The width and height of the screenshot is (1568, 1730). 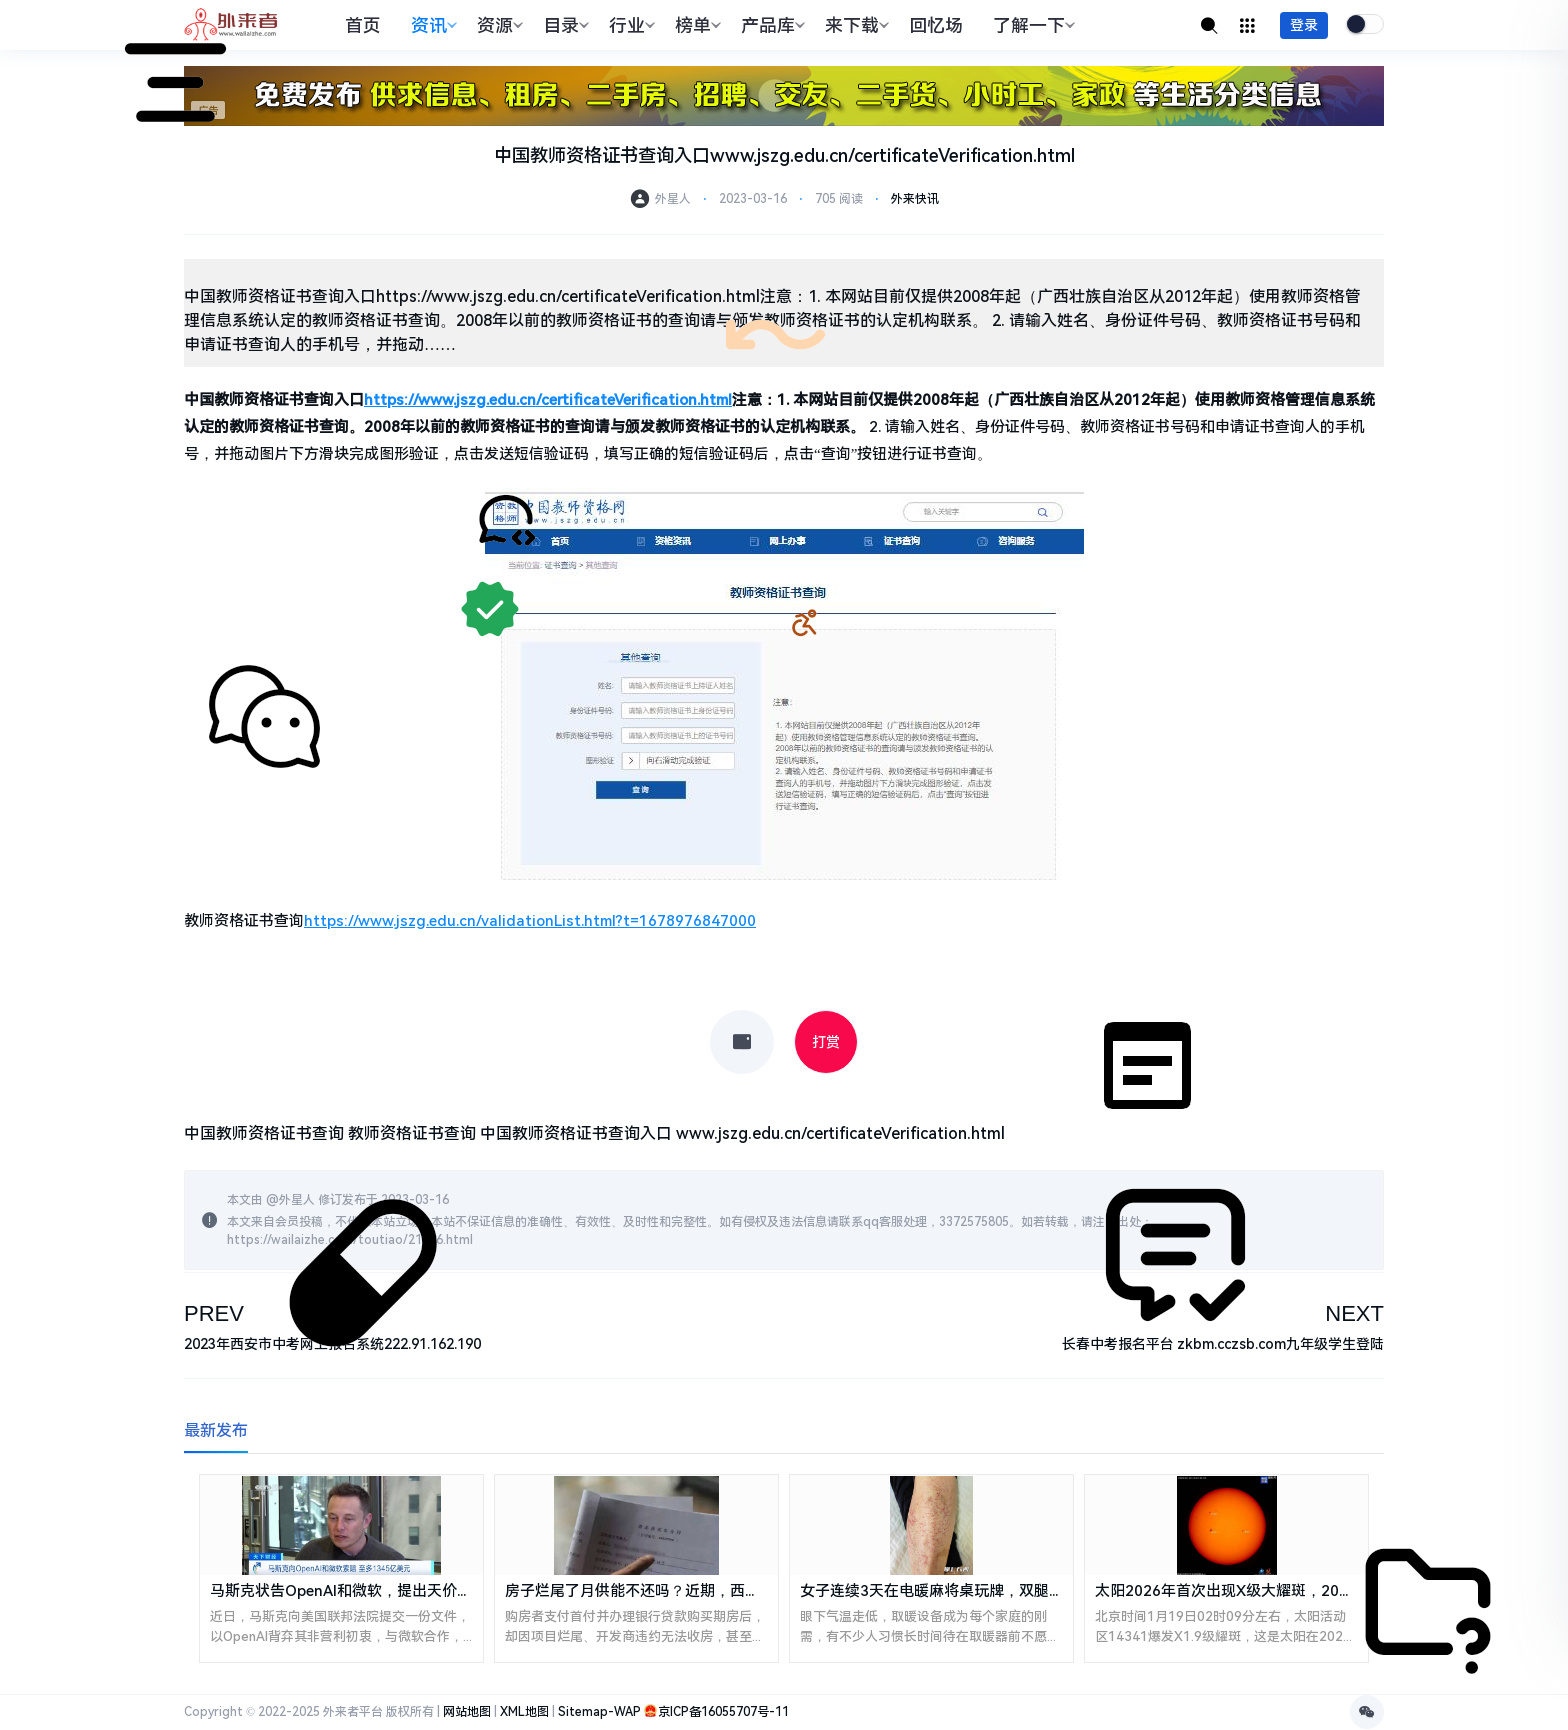 What do you see at coordinates (264, 716) in the screenshot?
I see `open wechat messaging app` at bounding box center [264, 716].